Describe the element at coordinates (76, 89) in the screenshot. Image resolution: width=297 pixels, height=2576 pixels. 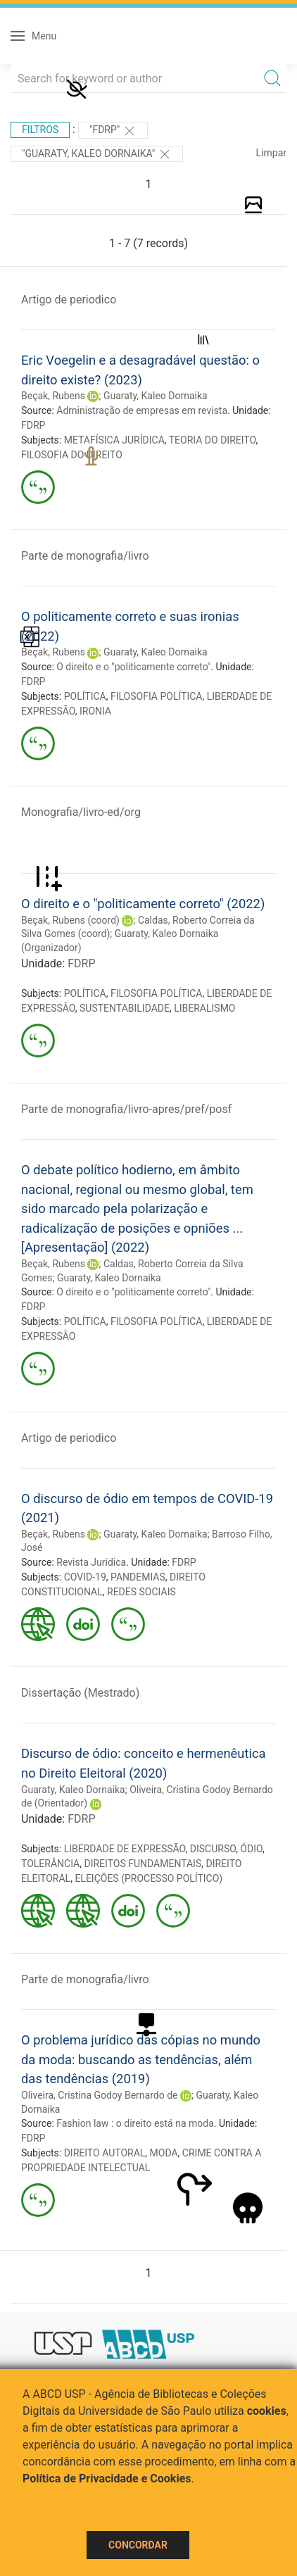
I see `disable freehand drawing mode` at that location.